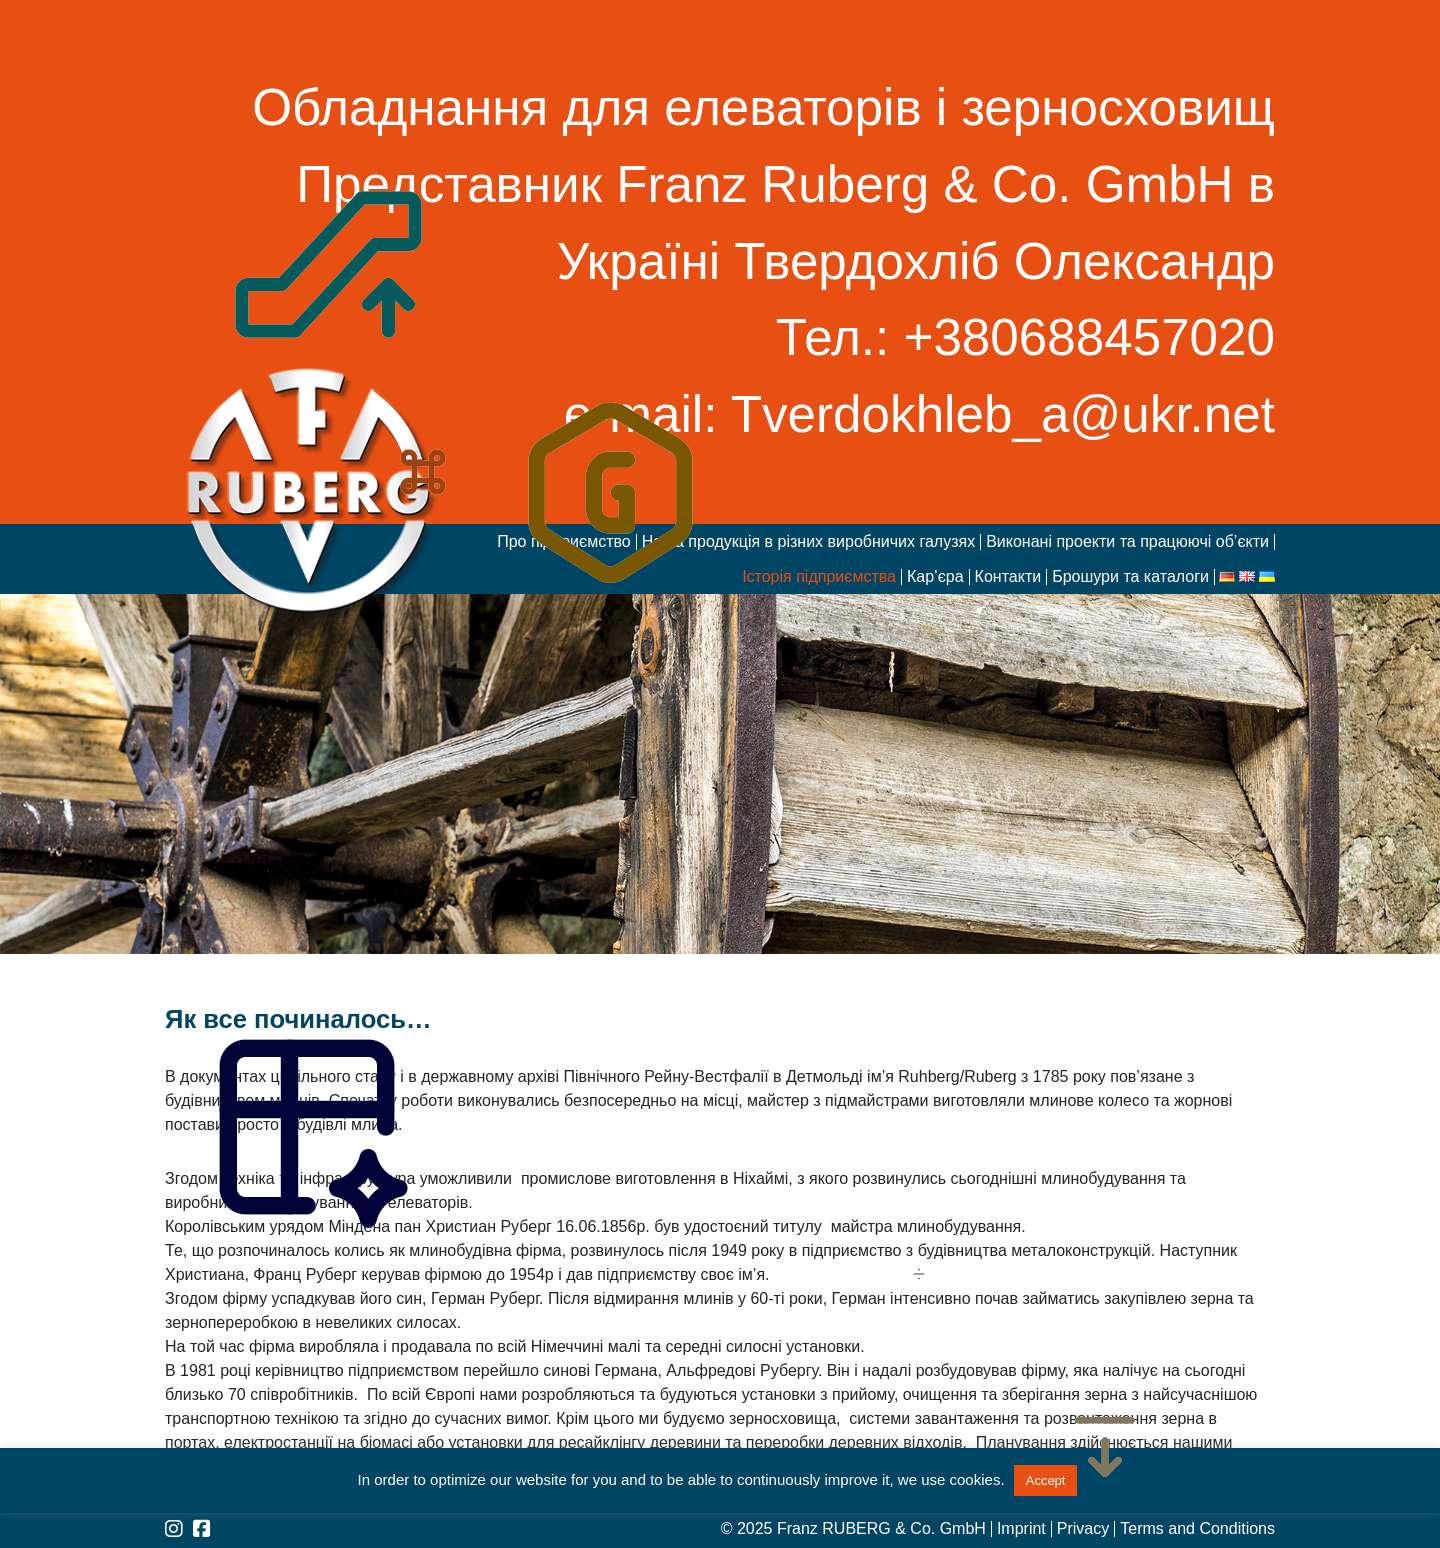 This screenshot has width=1440, height=1548. I want to click on indicates escalator going up, so click(328, 264).